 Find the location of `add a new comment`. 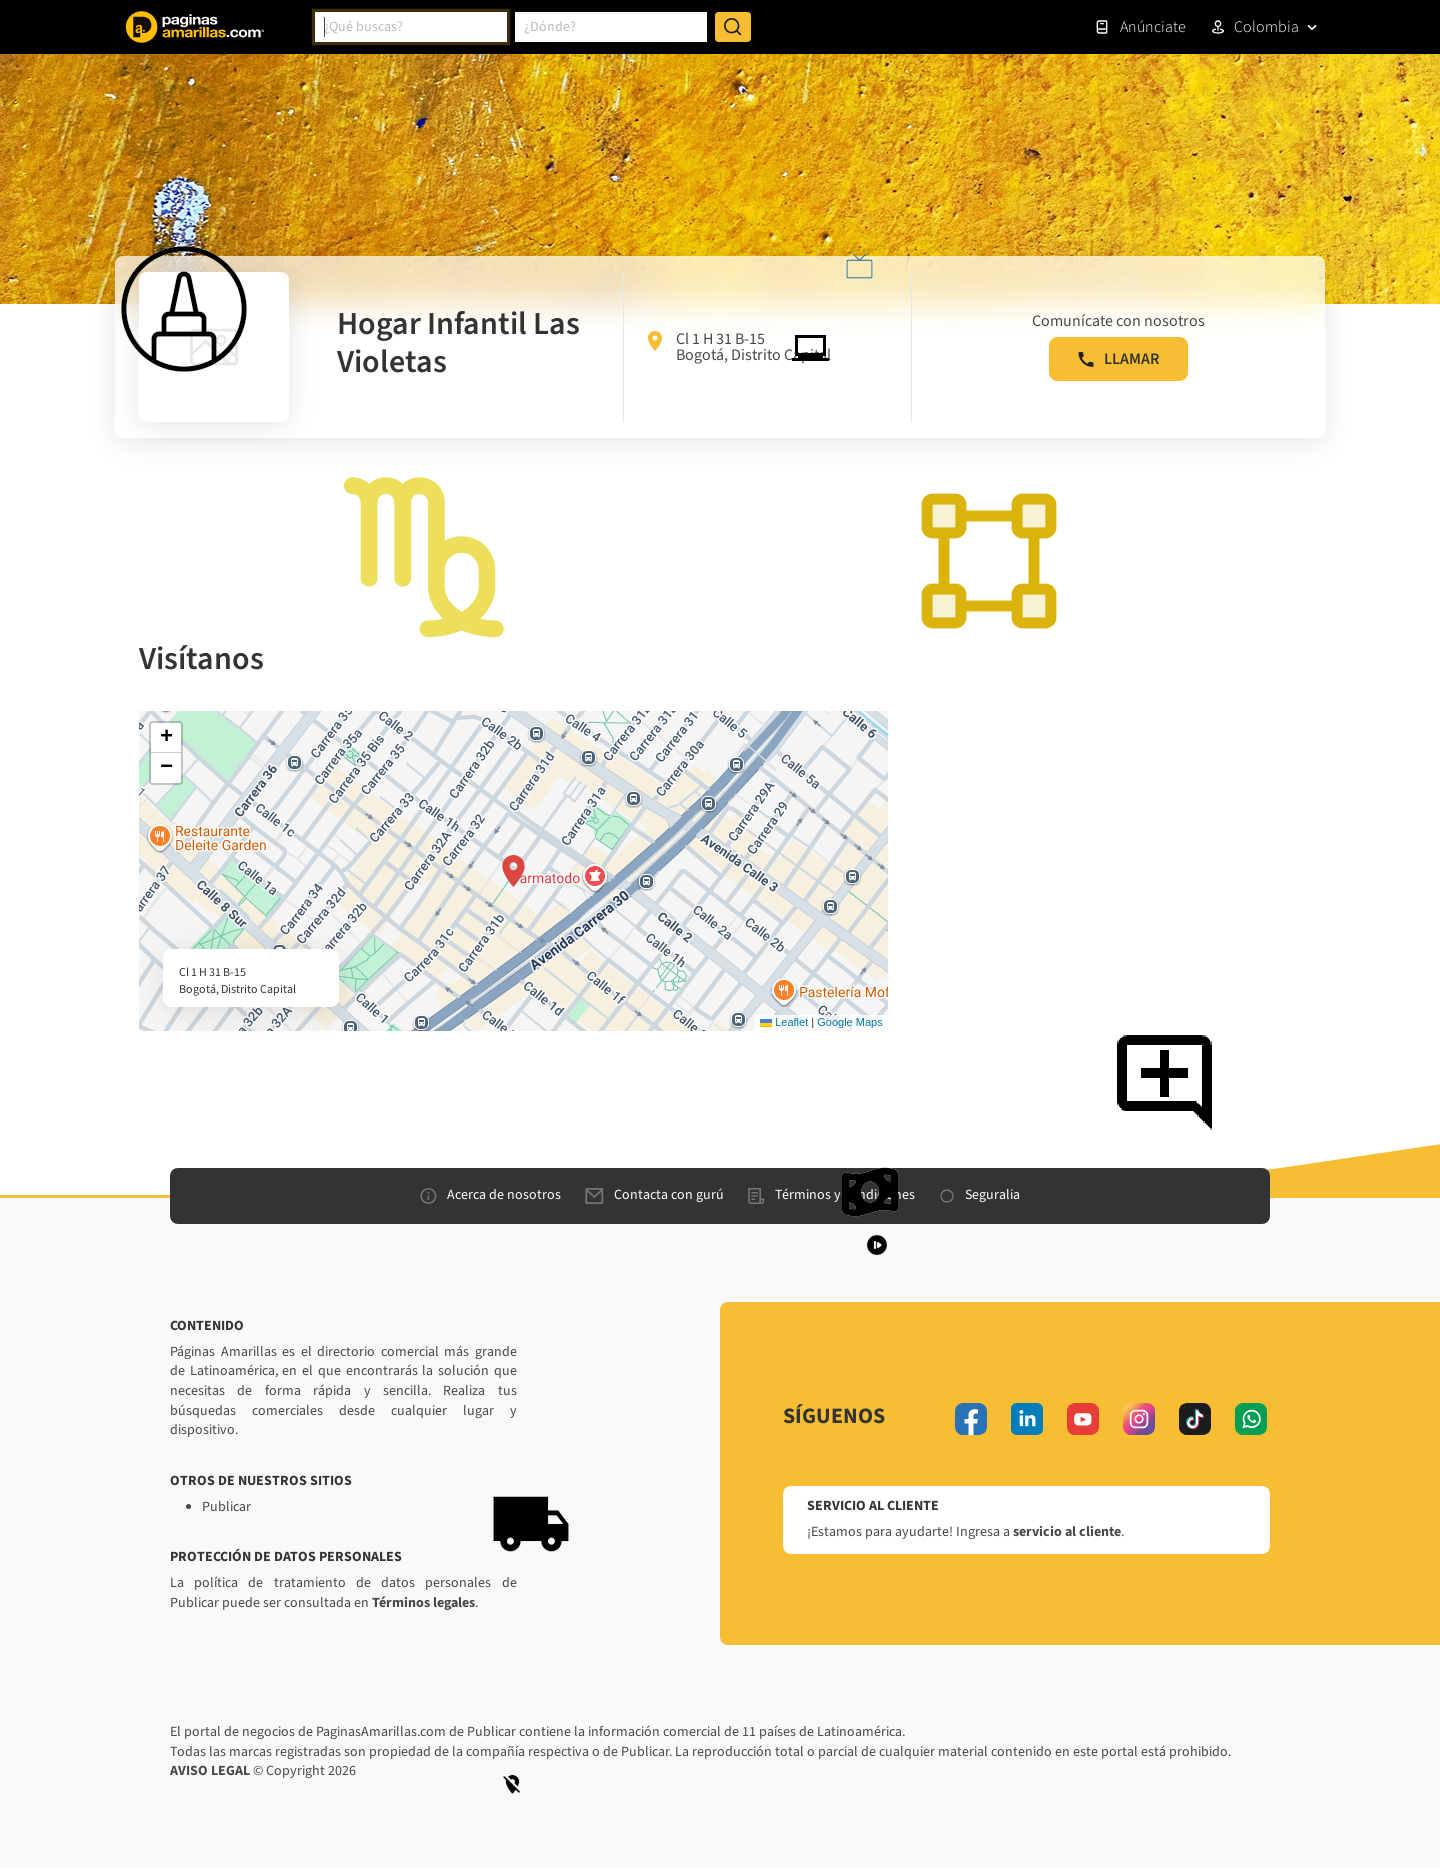

add a new comment is located at coordinates (1164, 1082).